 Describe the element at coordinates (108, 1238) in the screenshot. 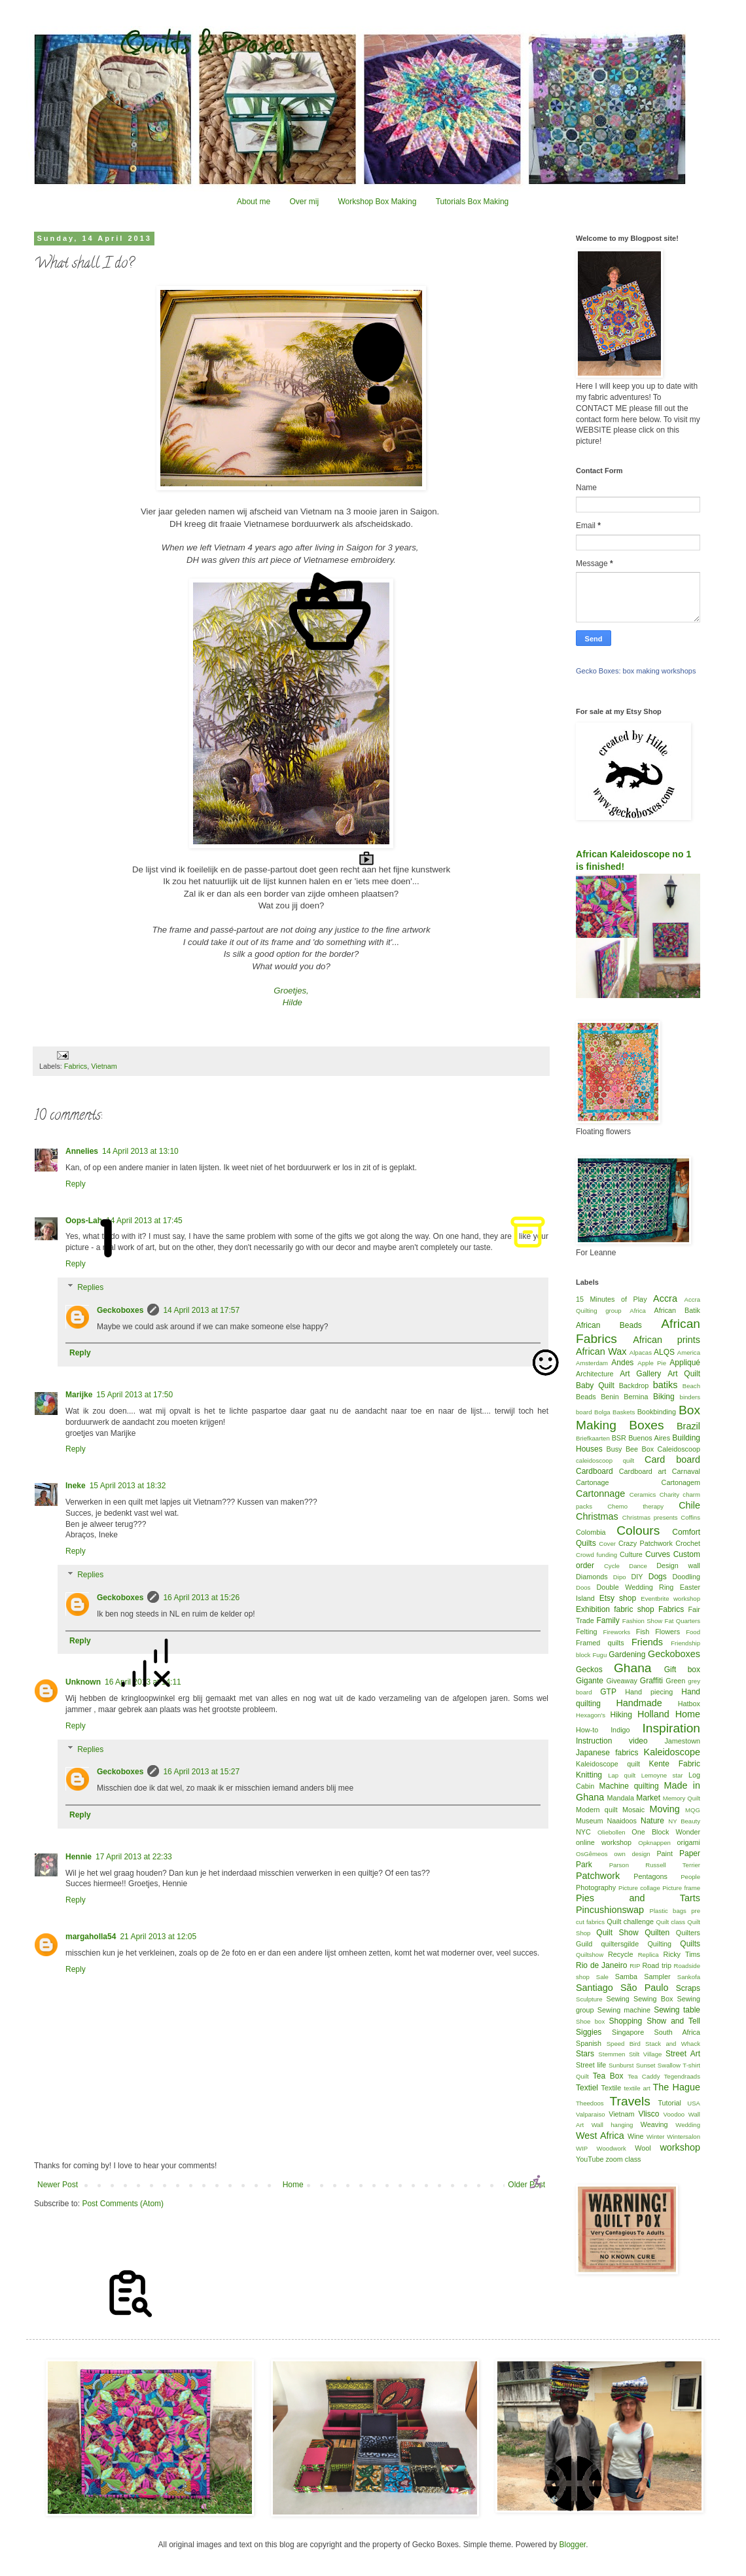

I see `indicates first item or top priority` at that location.